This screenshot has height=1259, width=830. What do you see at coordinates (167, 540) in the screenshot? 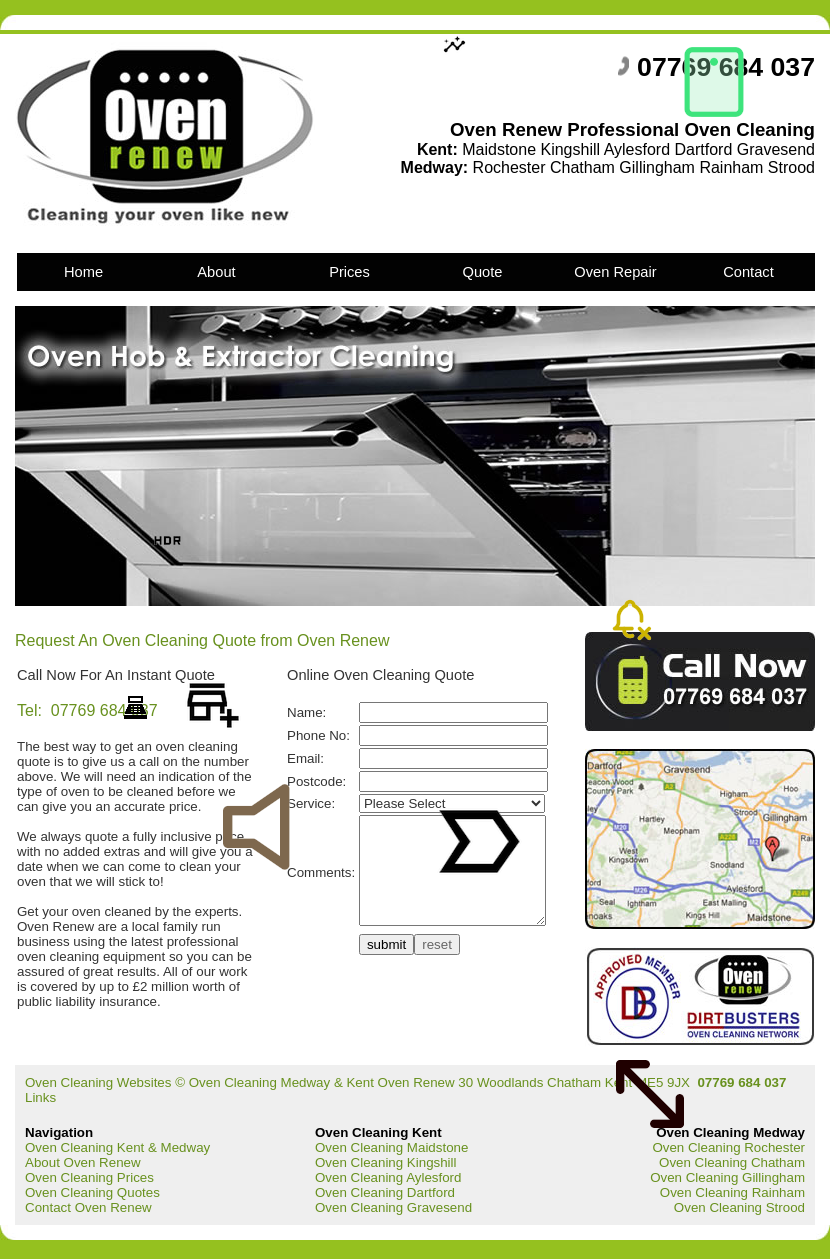
I see `enable HDR mode for photos` at bounding box center [167, 540].